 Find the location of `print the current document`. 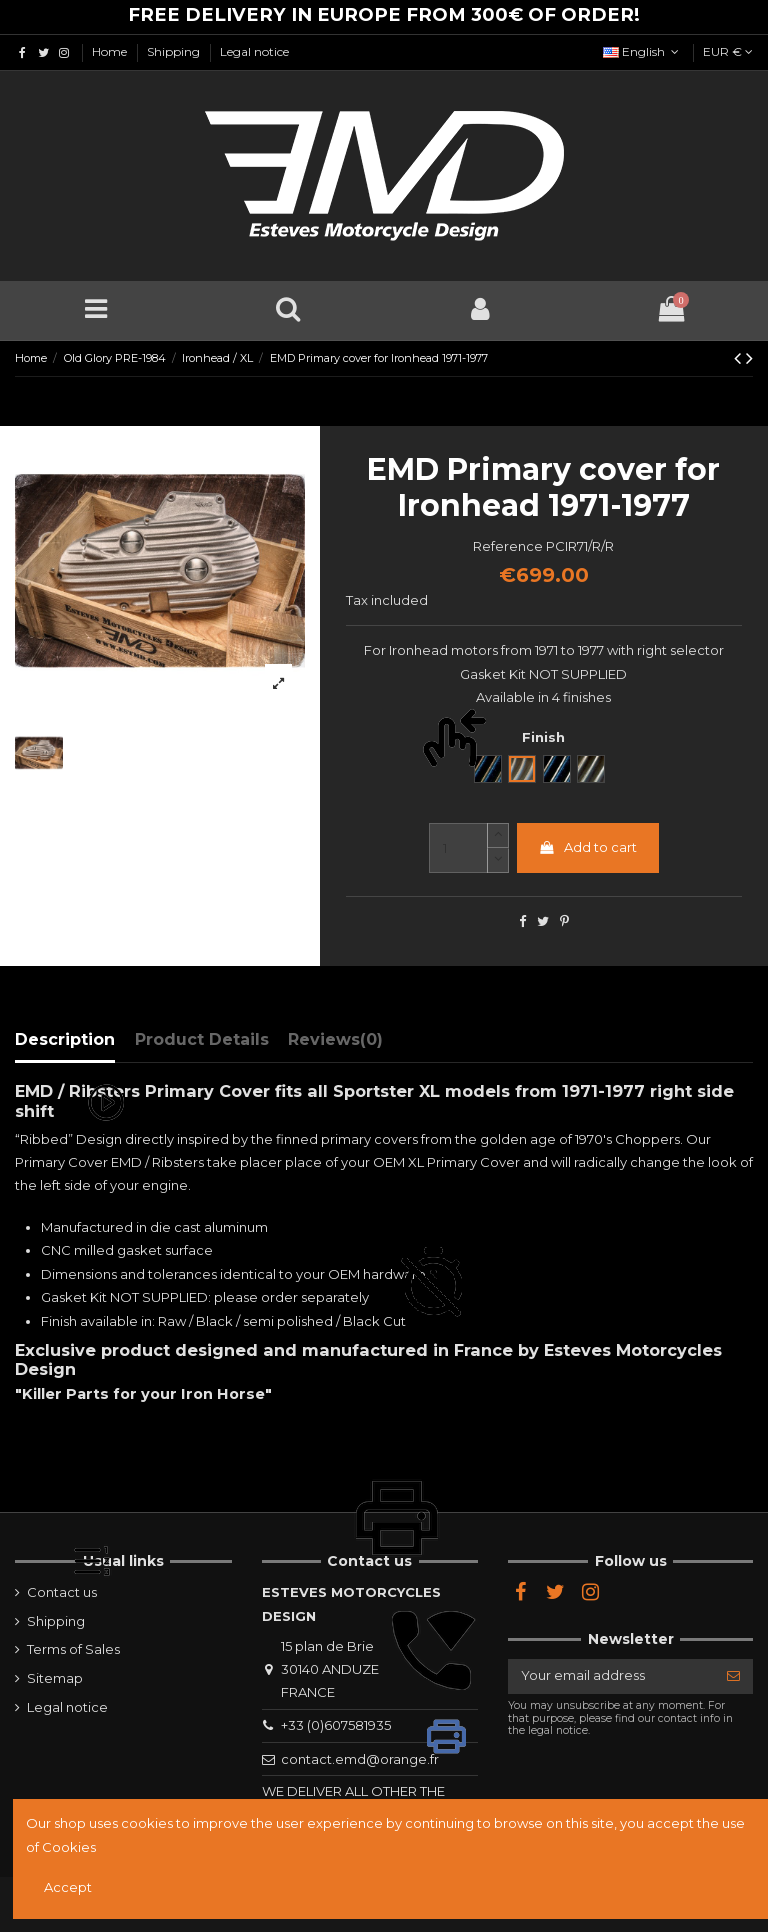

print the current document is located at coordinates (446, 1736).